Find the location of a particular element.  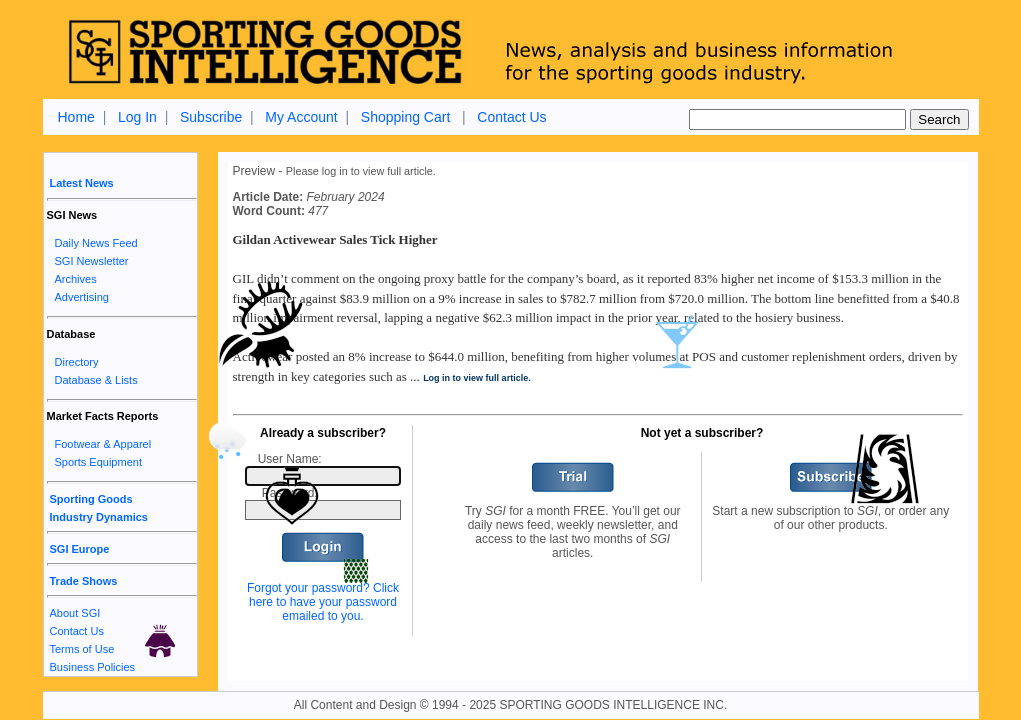

indicates freezing rain weather conditions is located at coordinates (227, 440).